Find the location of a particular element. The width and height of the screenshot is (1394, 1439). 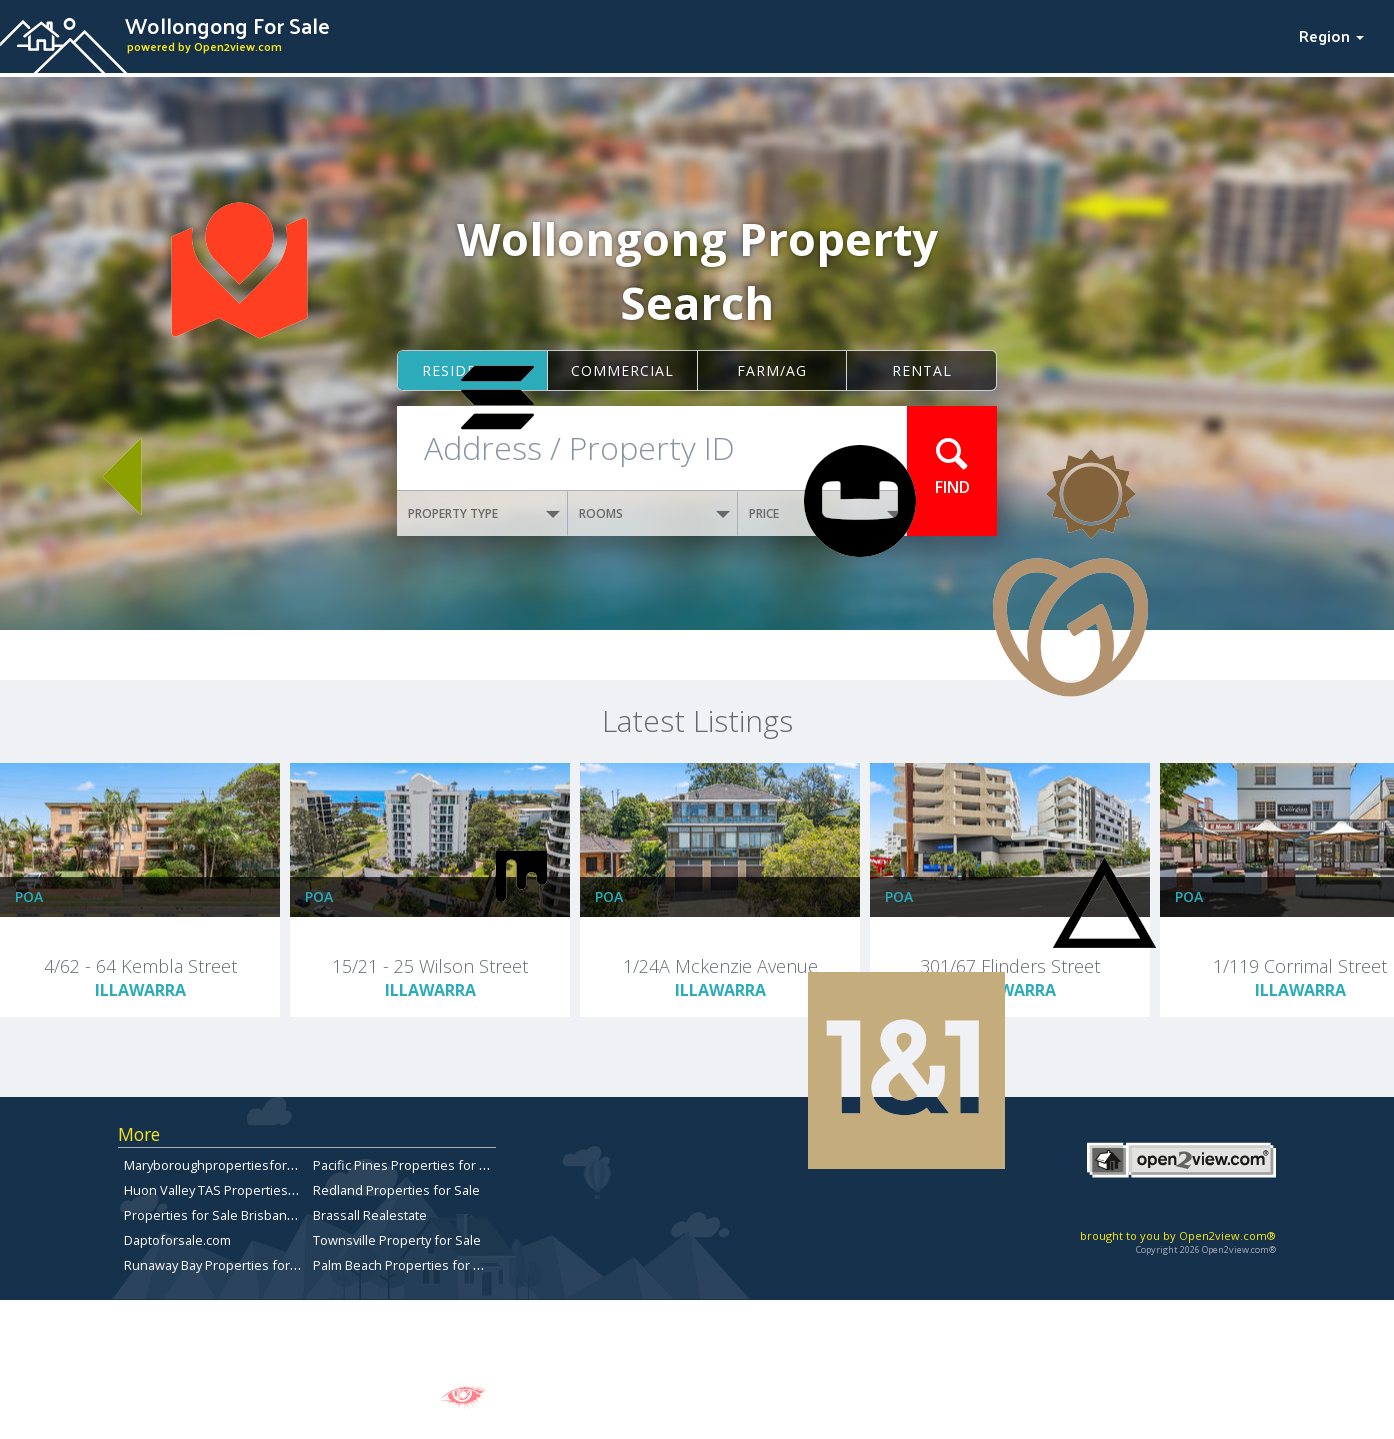

open the AccuWeather app is located at coordinates (1091, 494).